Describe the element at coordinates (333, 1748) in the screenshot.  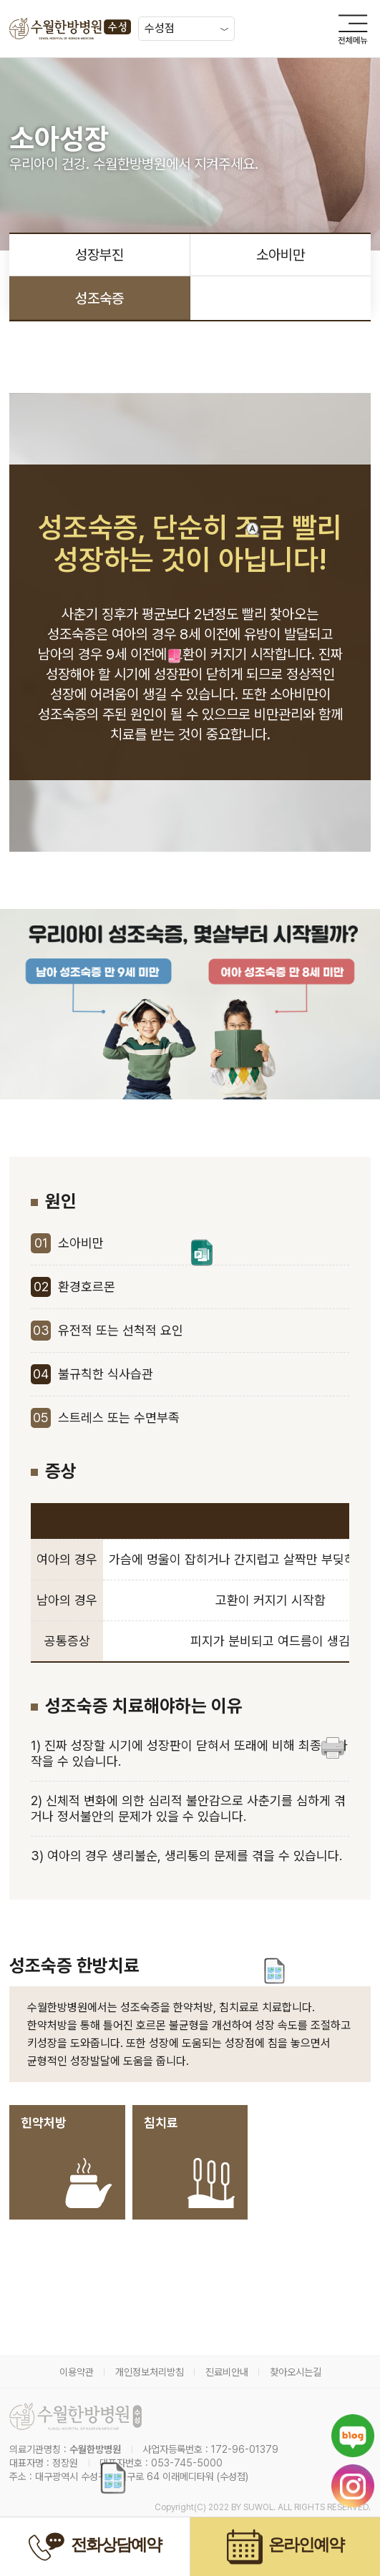
I see `print the current document` at that location.